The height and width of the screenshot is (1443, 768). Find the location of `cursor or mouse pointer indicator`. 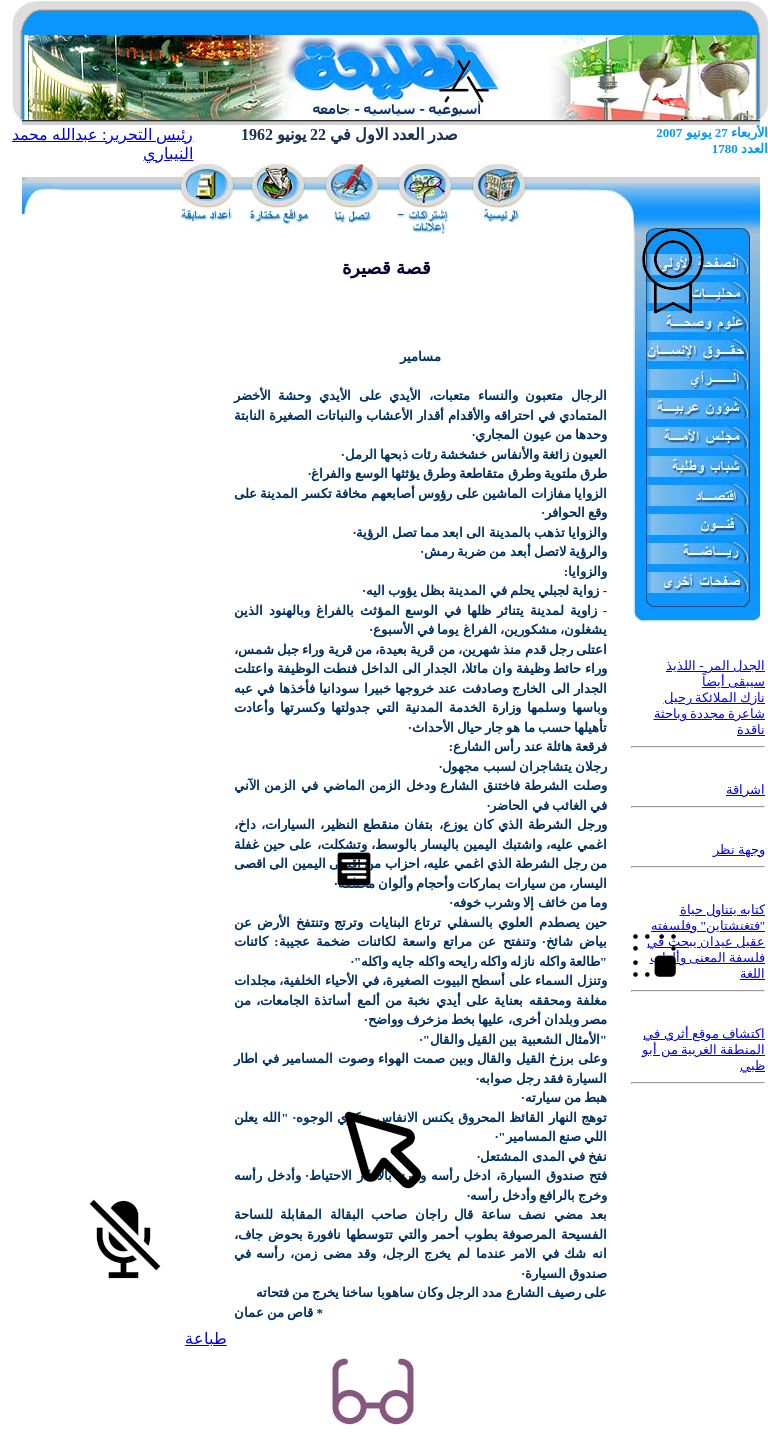

cursor or mouse pointer indicator is located at coordinates (383, 1150).